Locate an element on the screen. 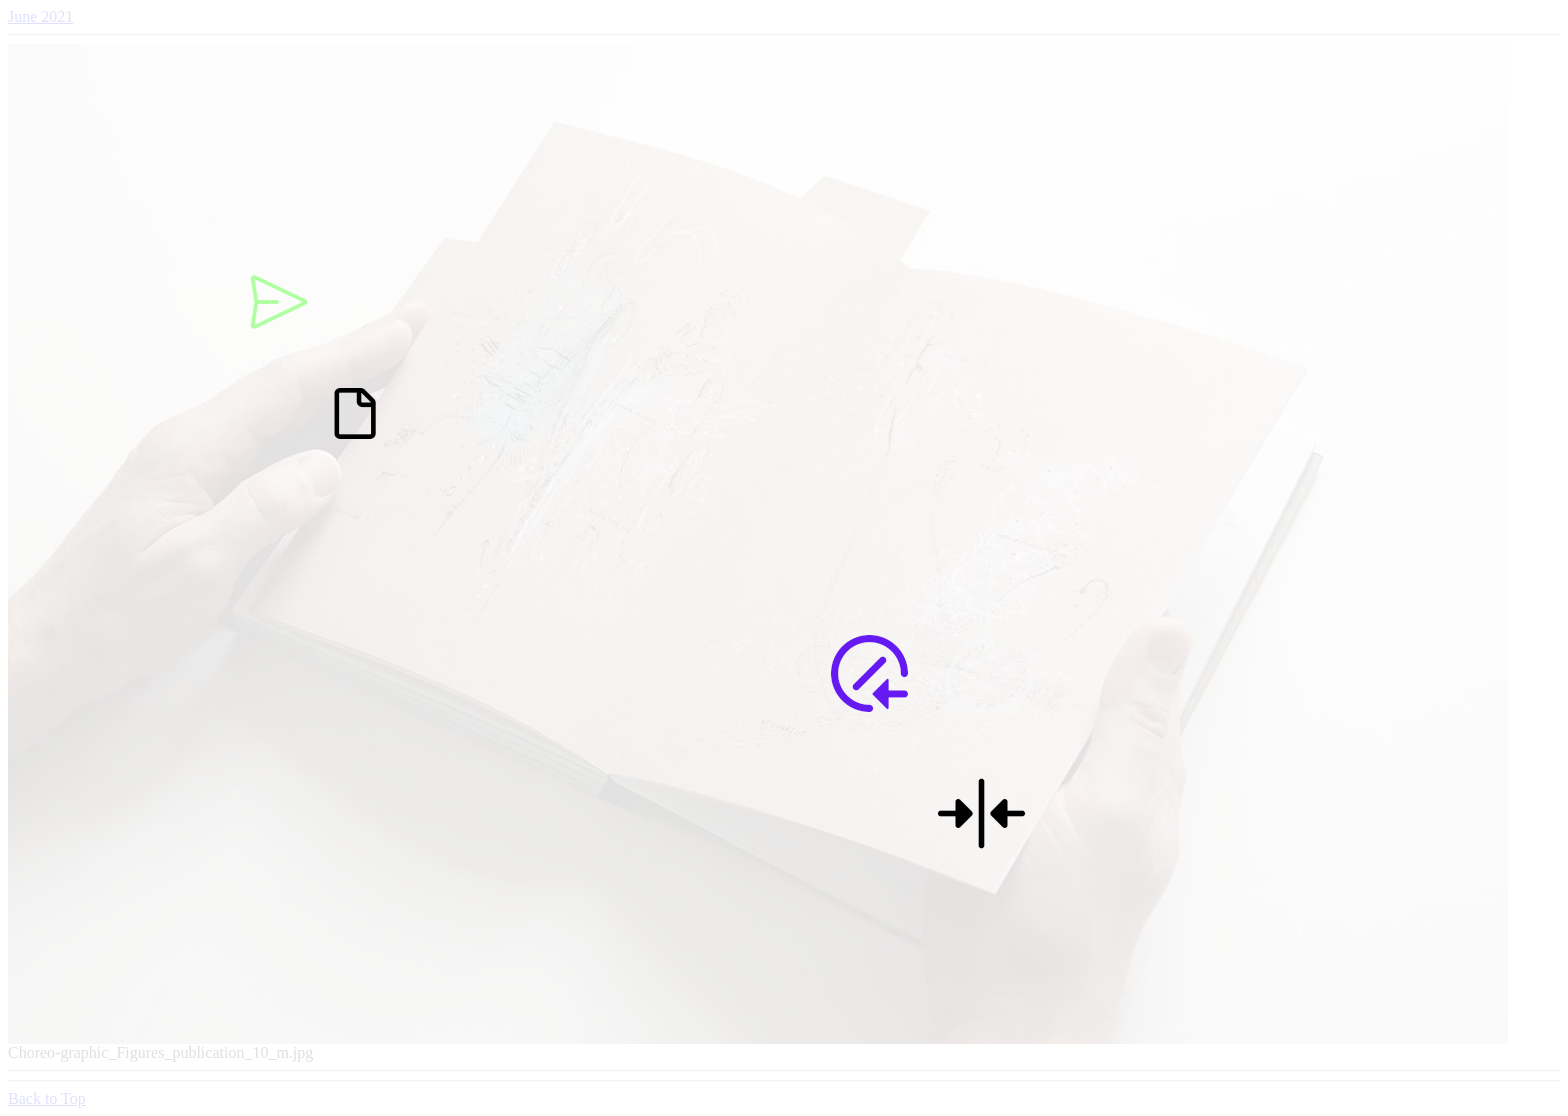 The width and height of the screenshot is (1568, 1116). indicates a linked issue was closed as not planned is located at coordinates (869, 673).